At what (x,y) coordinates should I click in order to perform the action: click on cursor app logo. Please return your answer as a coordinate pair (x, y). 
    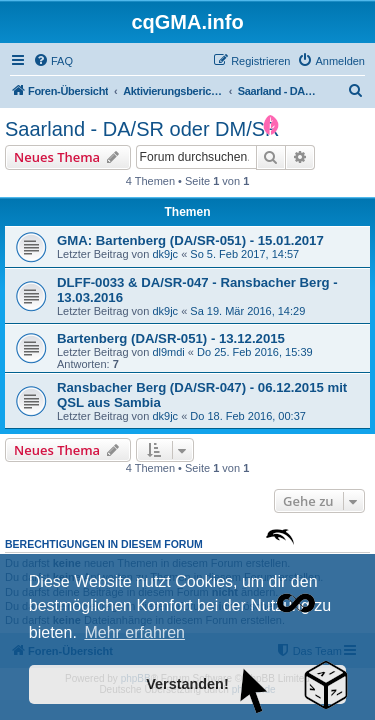
    Looking at the image, I should click on (251, 691).